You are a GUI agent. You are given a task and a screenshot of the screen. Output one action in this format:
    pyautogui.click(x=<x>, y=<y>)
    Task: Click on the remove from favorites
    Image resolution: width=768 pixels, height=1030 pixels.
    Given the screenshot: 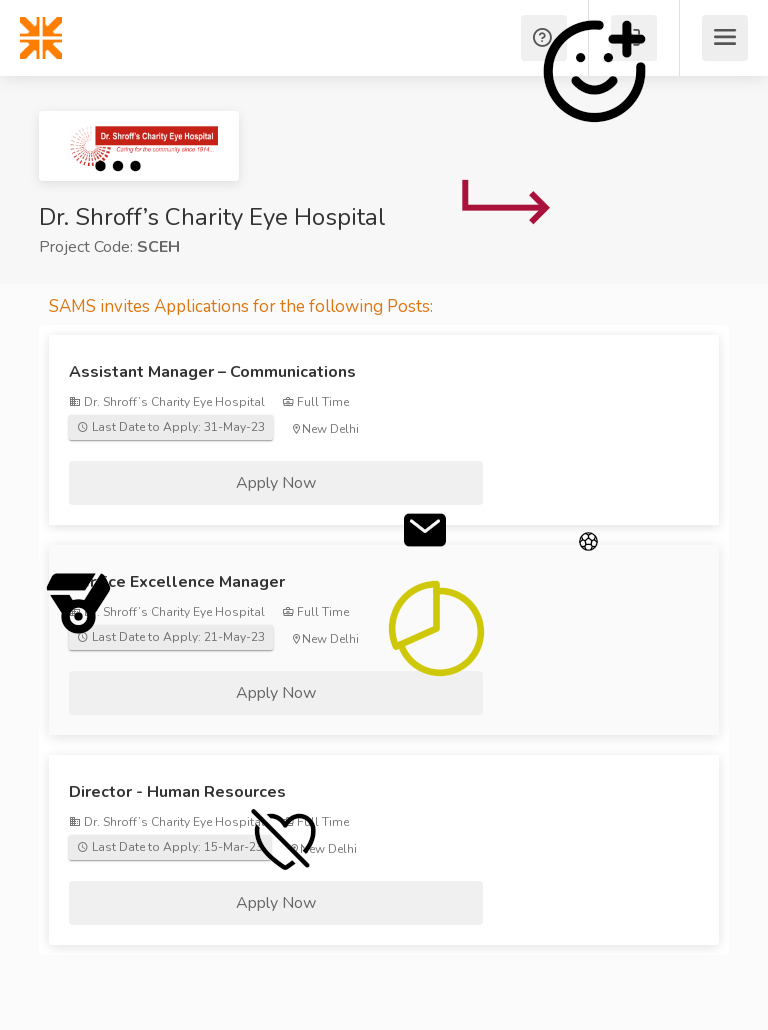 What is the action you would take?
    pyautogui.click(x=283, y=839)
    